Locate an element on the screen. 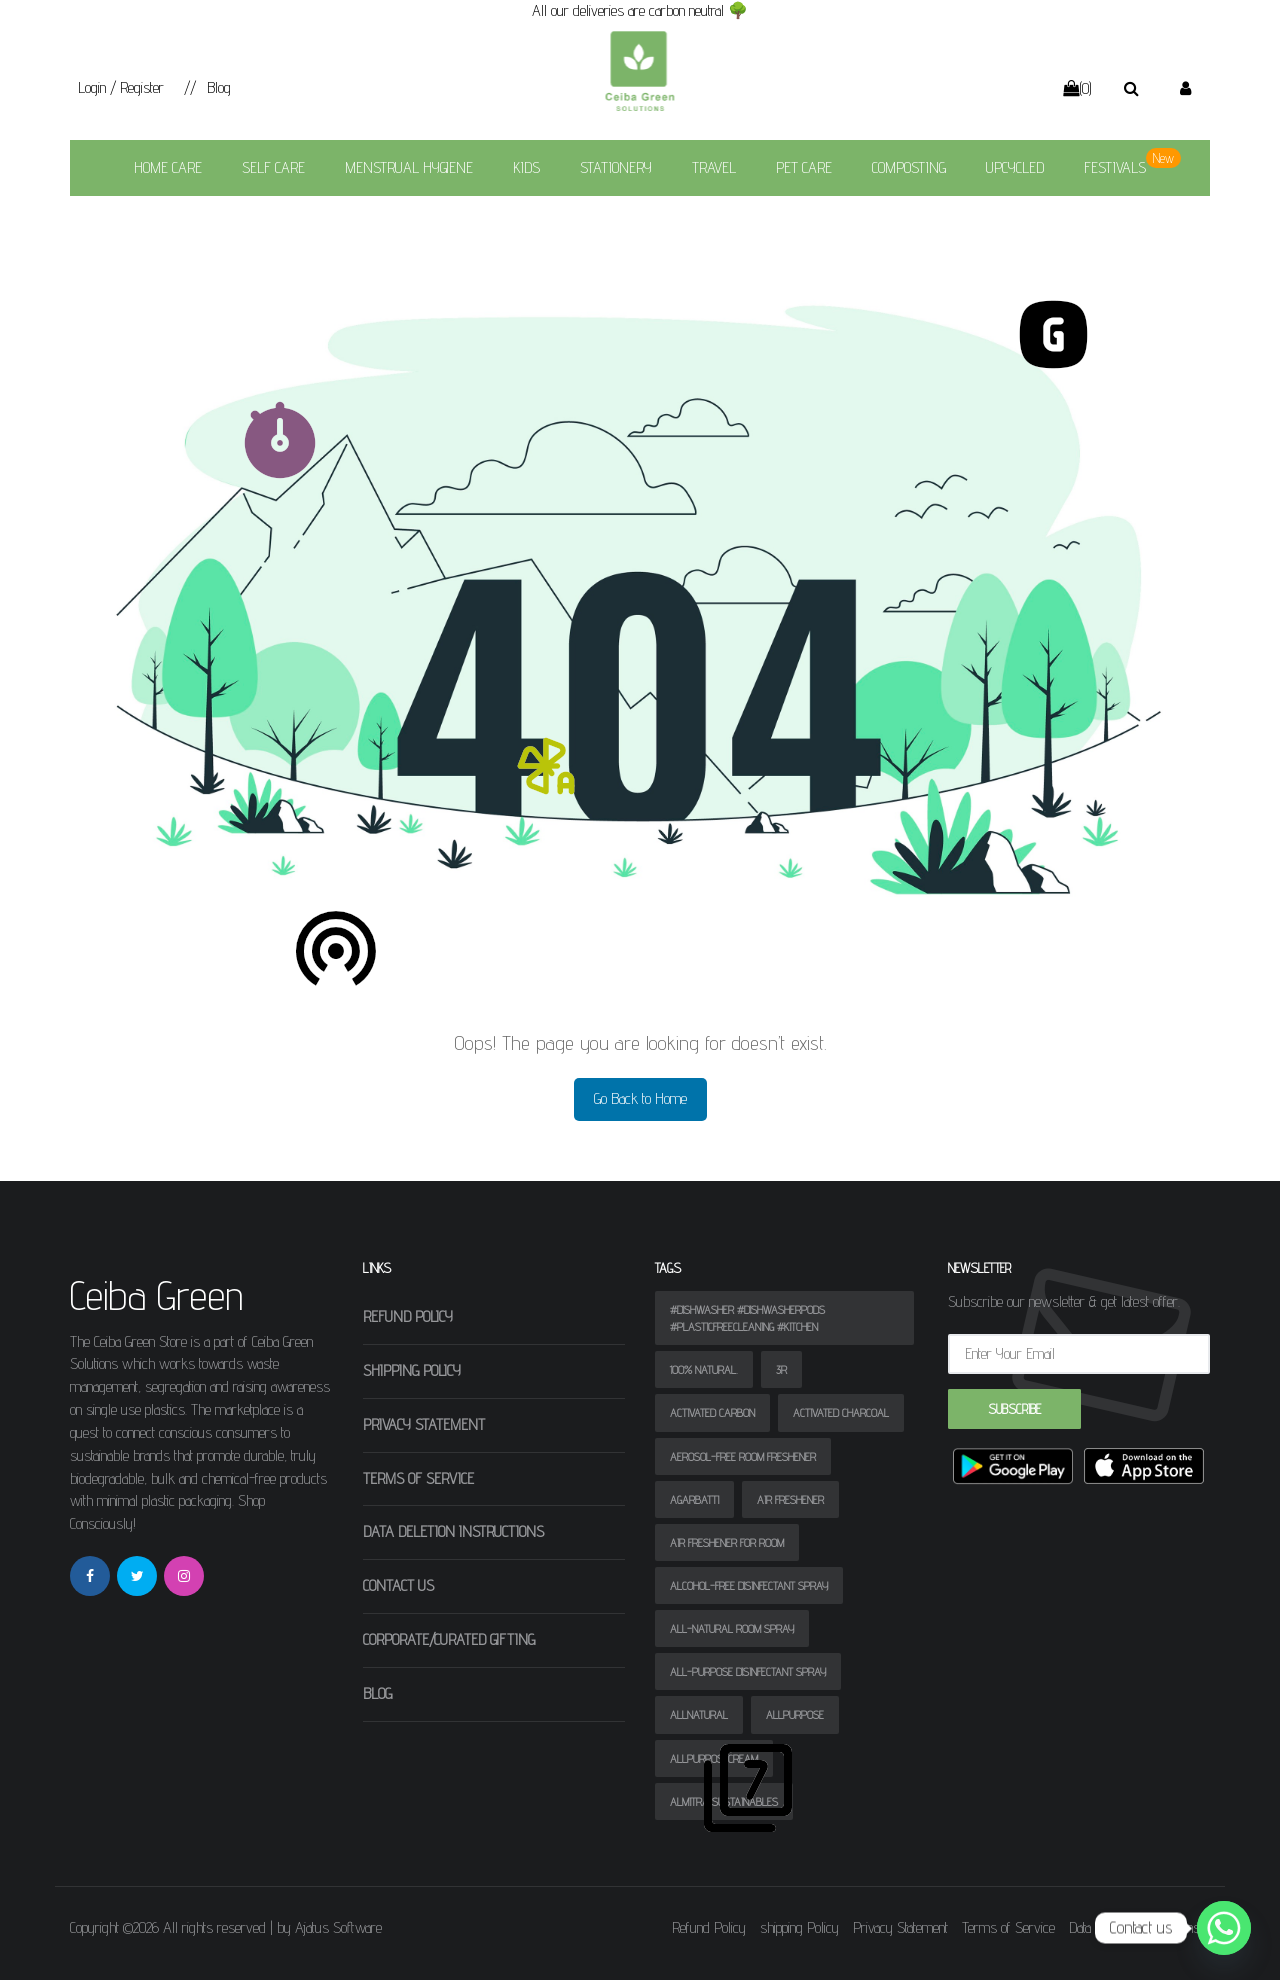 The height and width of the screenshot is (1980, 1280). toggle automatic climate control fan is located at coordinates (546, 766).